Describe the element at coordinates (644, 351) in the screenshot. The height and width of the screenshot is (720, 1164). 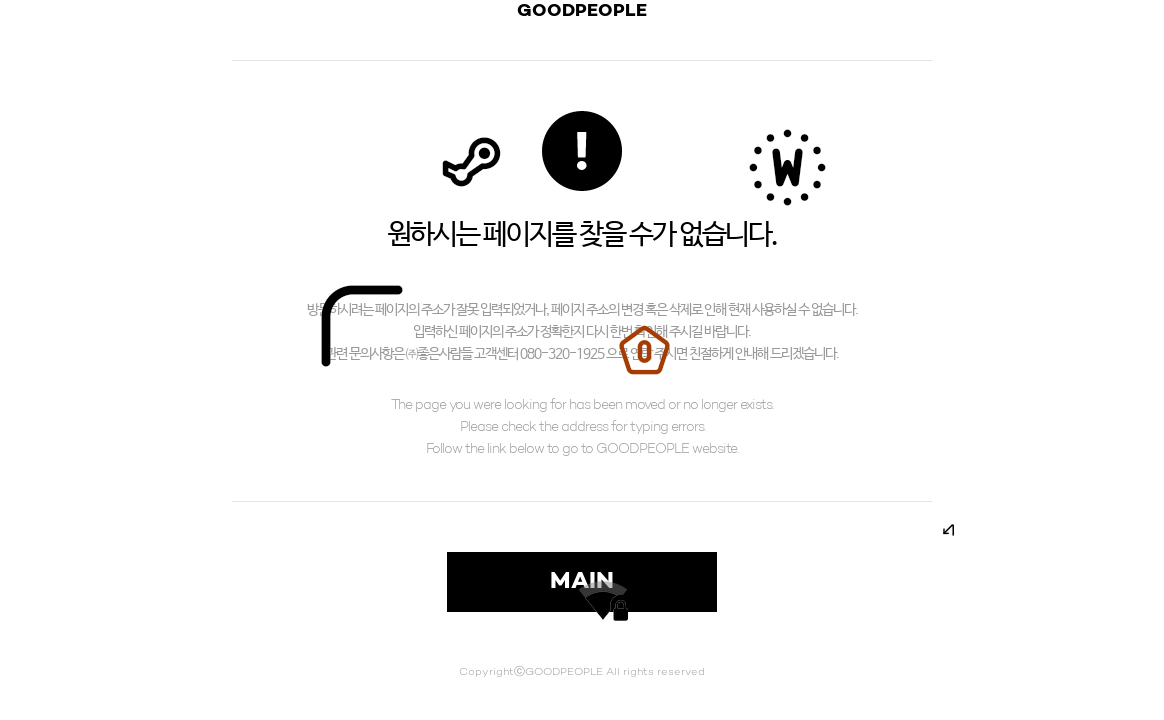
I see `indicates item zero or starting position in a sequence` at that location.